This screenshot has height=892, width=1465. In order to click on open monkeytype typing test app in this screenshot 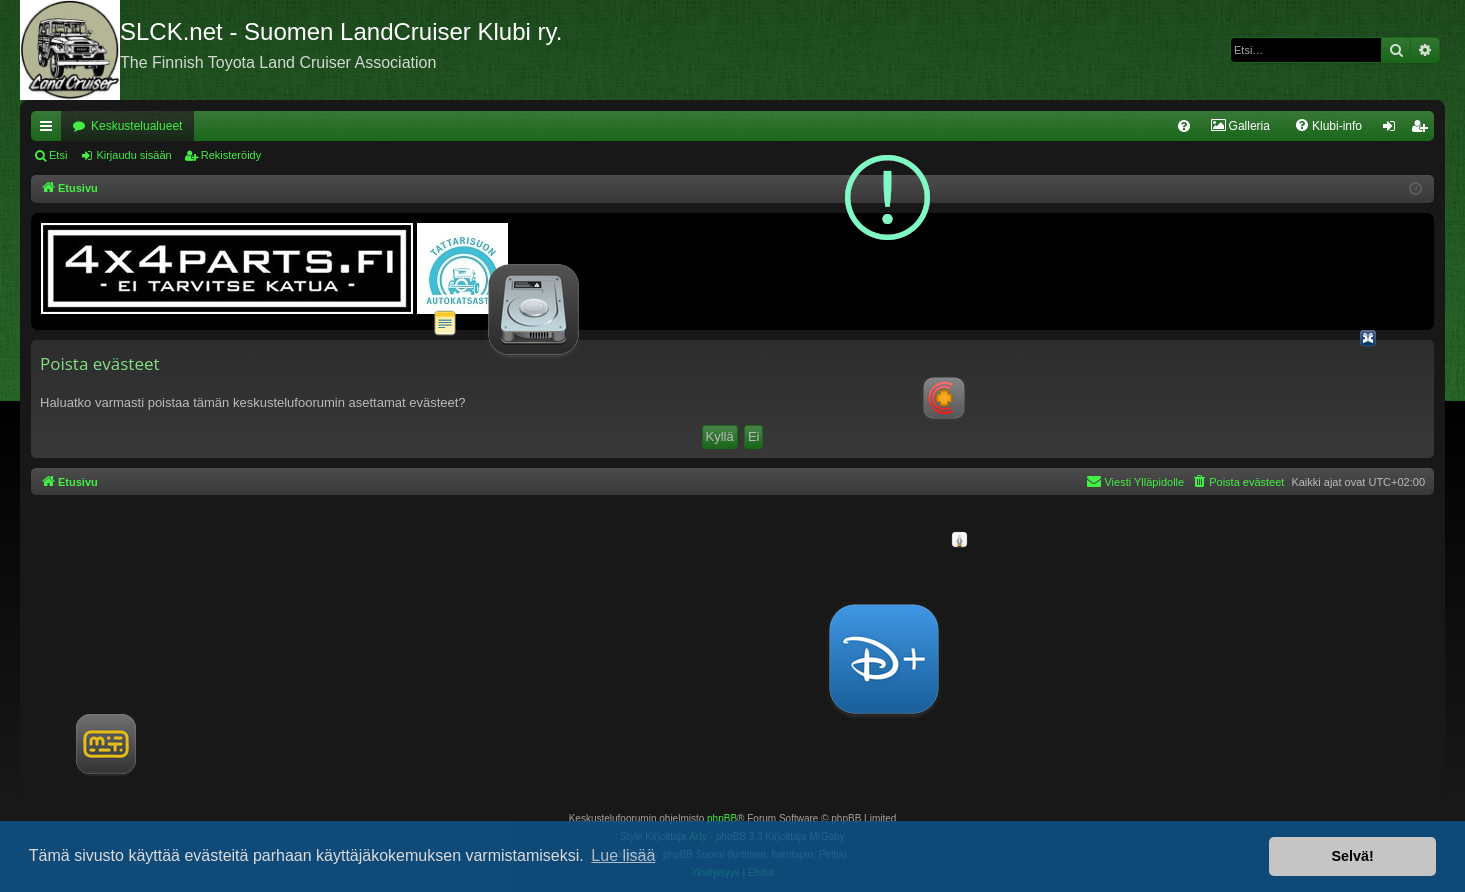, I will do `click(106, 744)`.